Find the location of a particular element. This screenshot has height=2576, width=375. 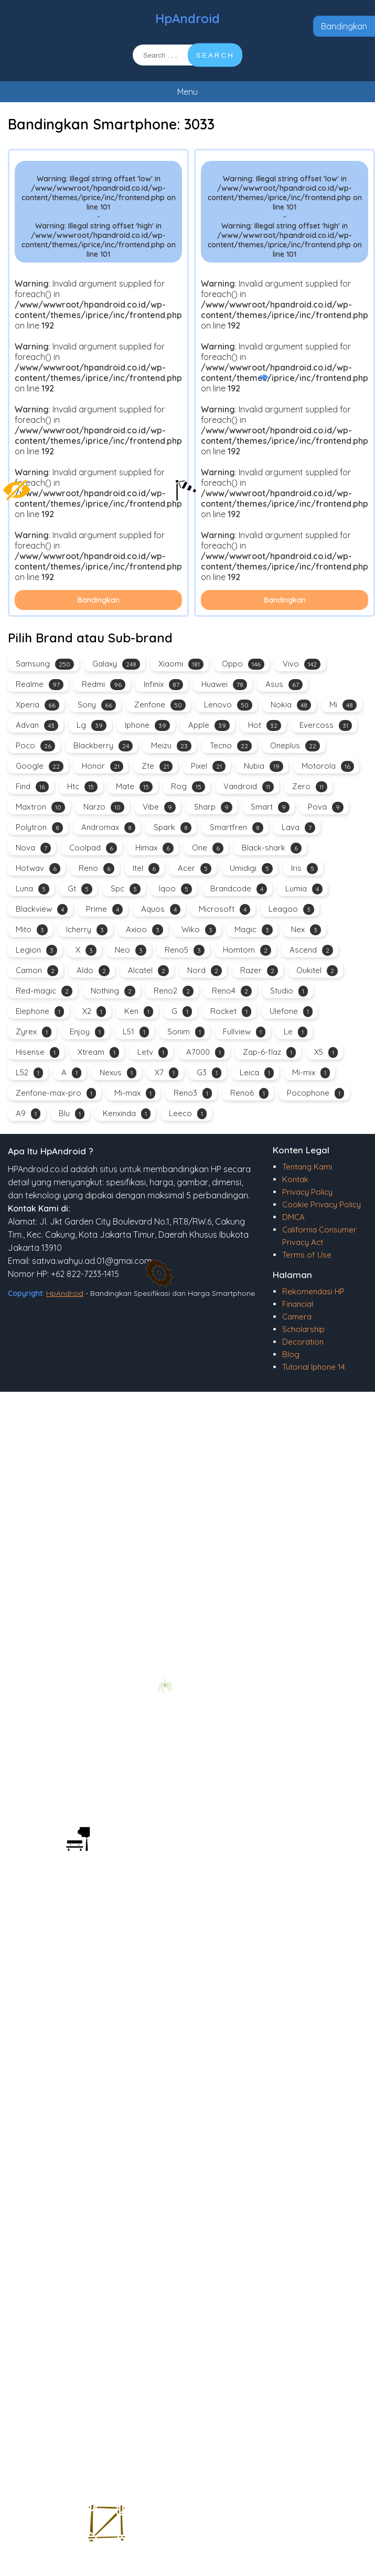

view current wind conditions is located at coordinates (186, 490).